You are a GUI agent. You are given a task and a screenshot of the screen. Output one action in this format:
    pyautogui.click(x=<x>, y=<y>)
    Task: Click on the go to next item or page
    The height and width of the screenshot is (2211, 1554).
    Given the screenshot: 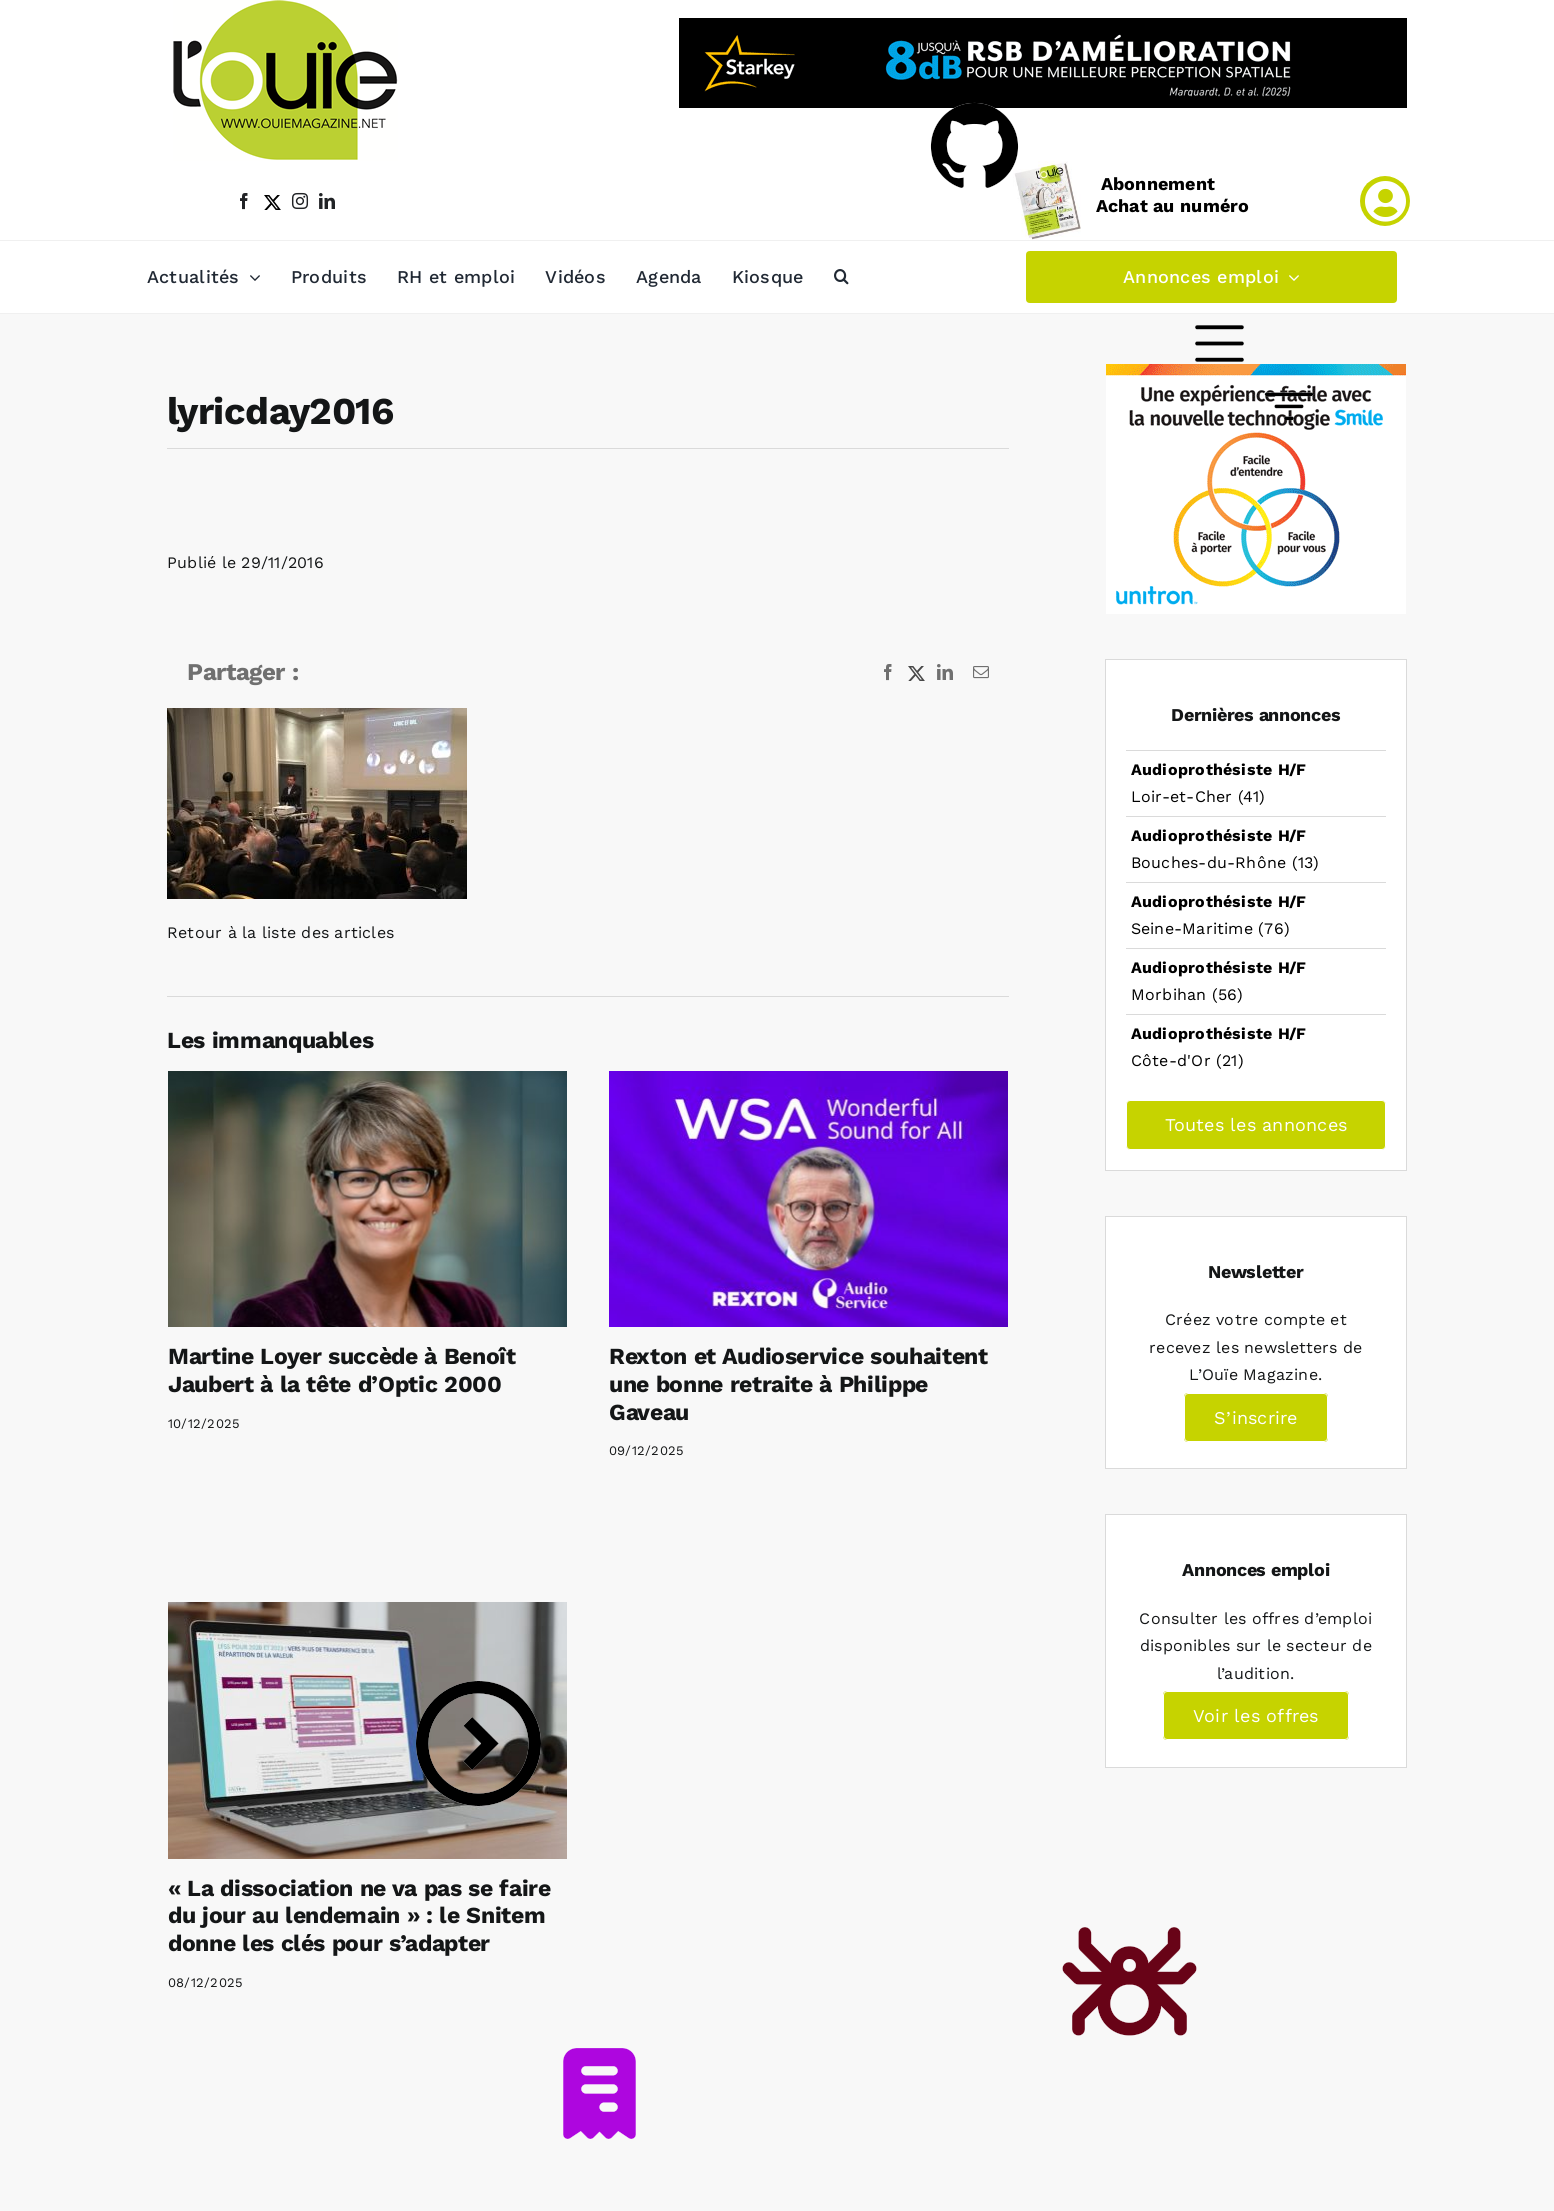 What is the action you would take?
    pyautogui.click(x=478, y=1743)
    